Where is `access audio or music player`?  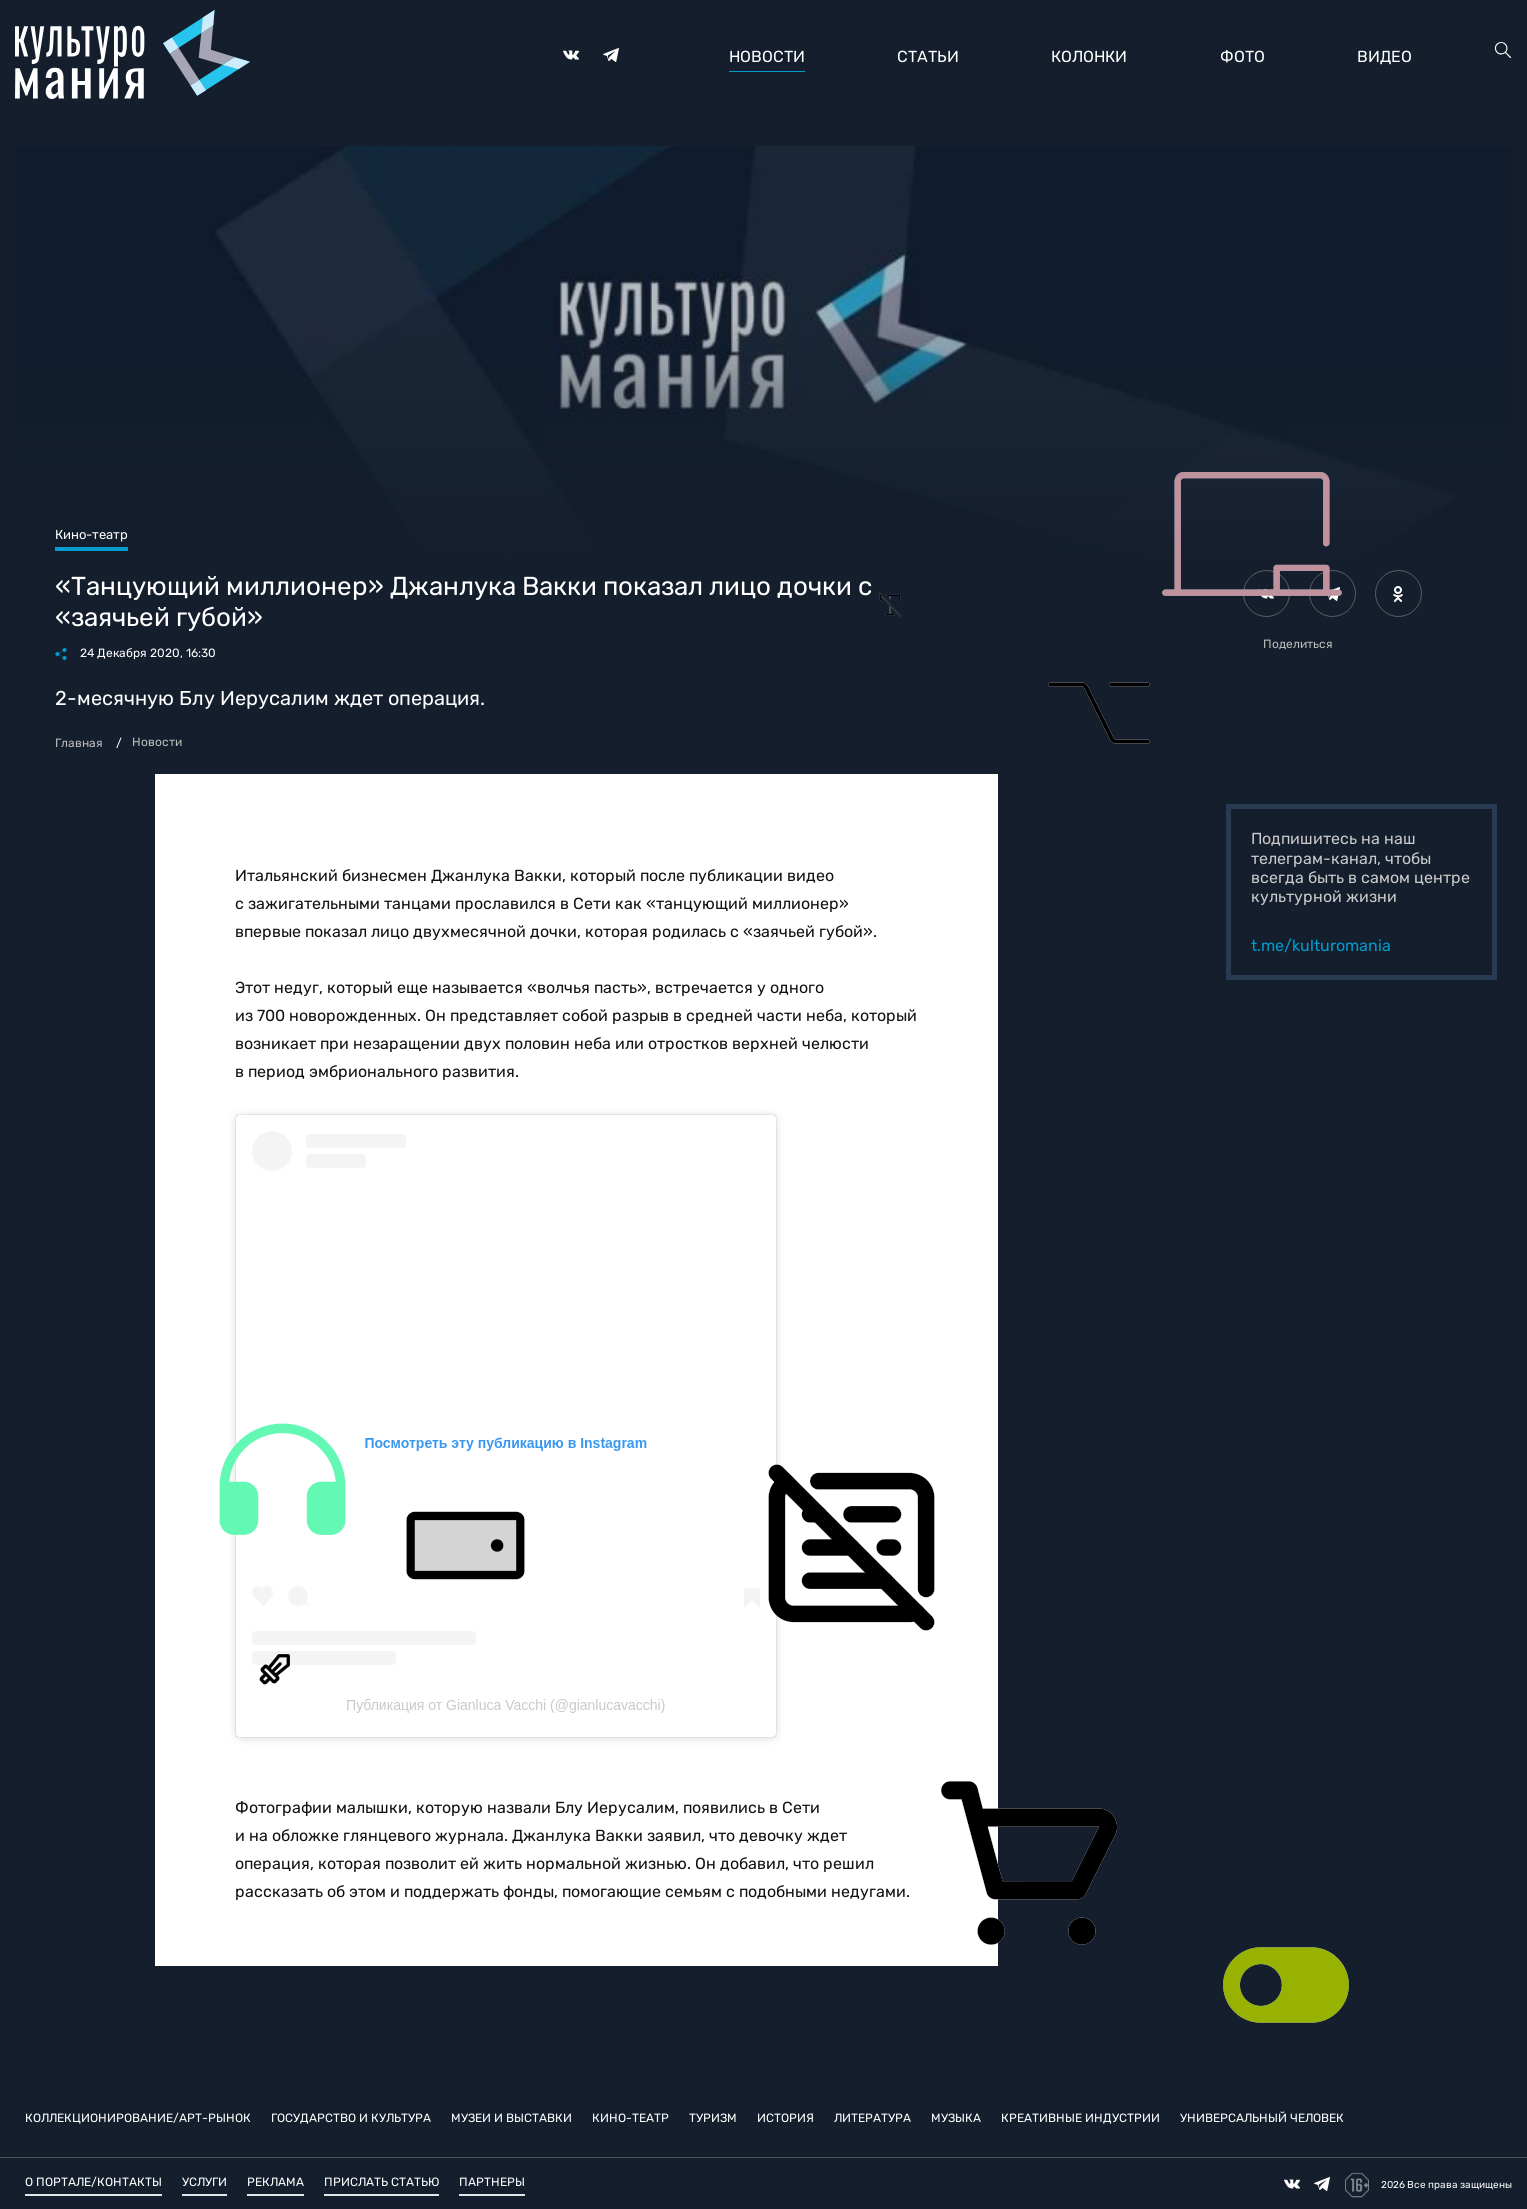 access audio or music player is located at coordinates (282, 1486).